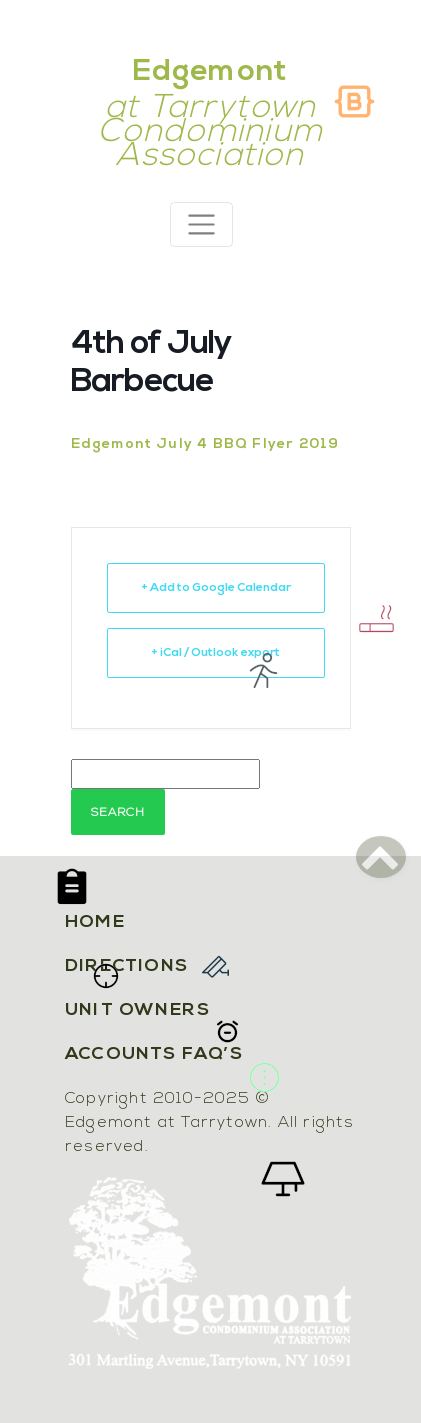 The image size is (421, 1423). What do you see at coordinates (354, 101) in the screenshot?
I see `bootstrap framework logo` at bounding box center [354, 101].